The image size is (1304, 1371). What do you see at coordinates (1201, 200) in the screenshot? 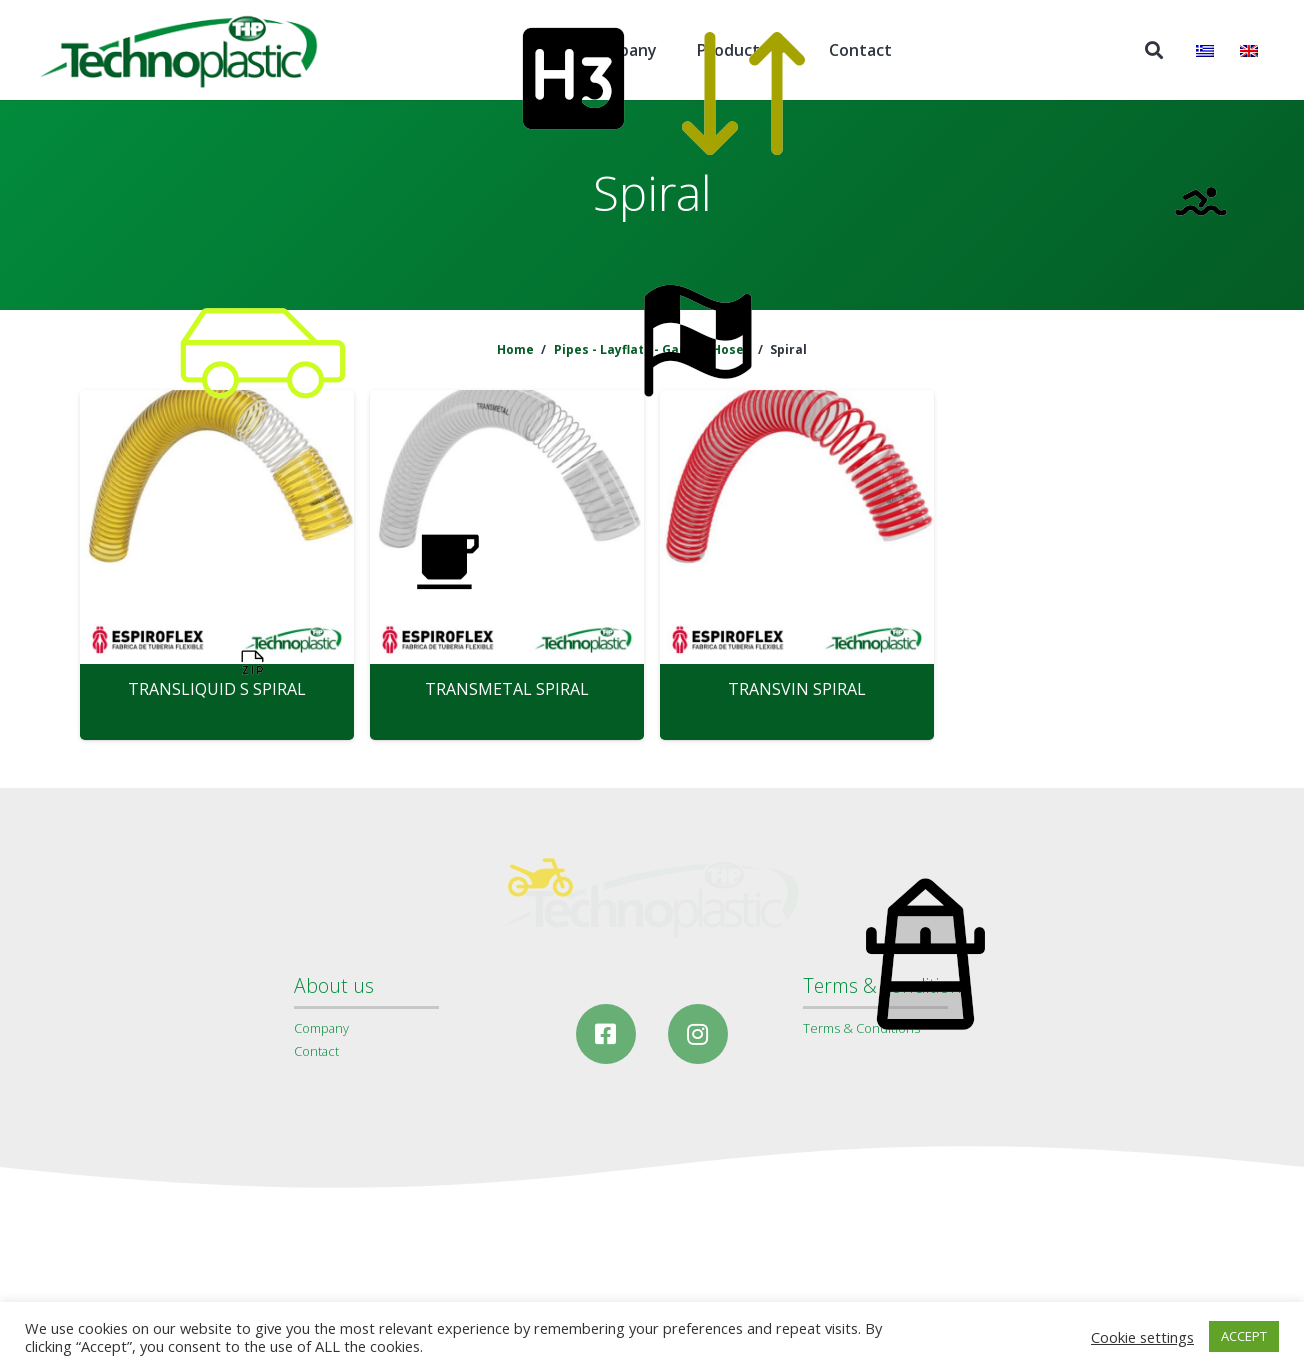
I see `access swimming or pool activities` at bounding box center [1201, 200].